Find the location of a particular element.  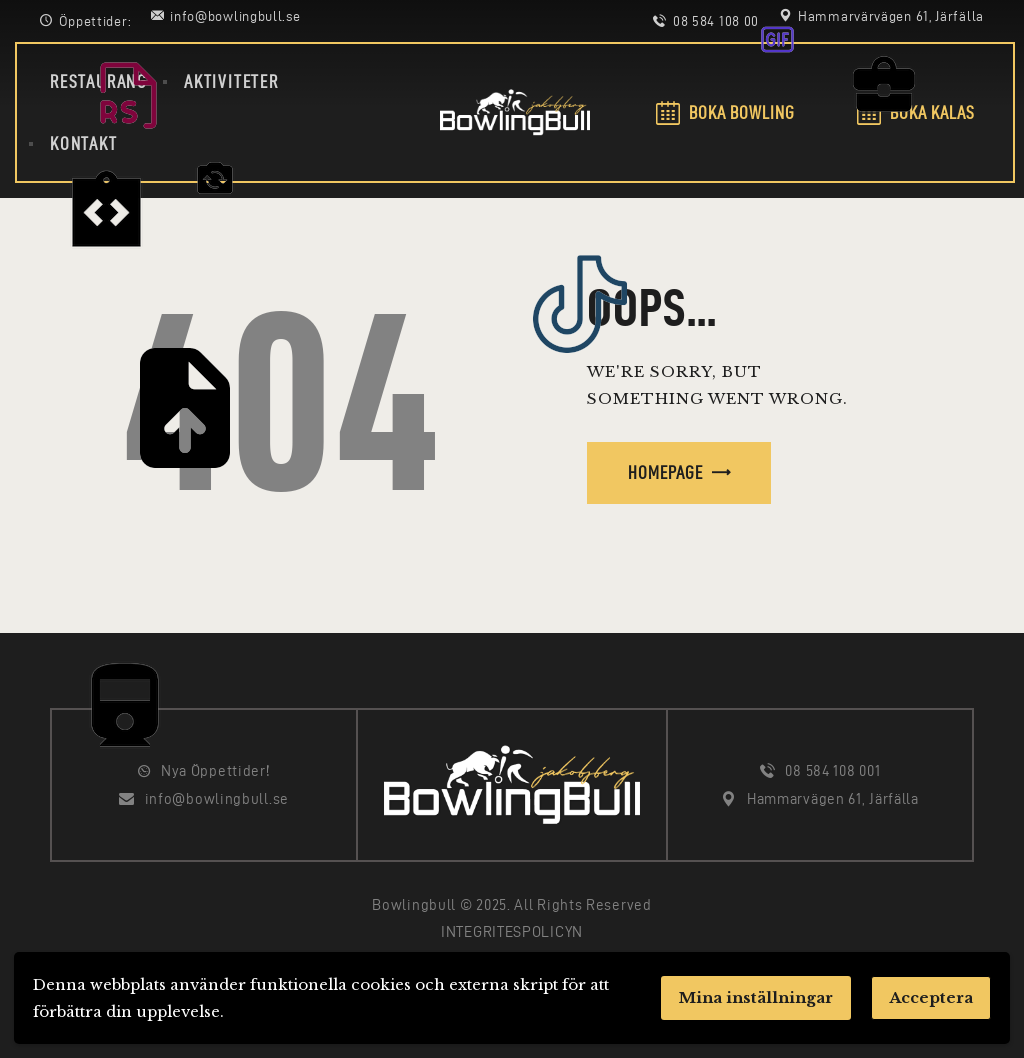

insert a GIF into your message is located at coordinates (777, 39).